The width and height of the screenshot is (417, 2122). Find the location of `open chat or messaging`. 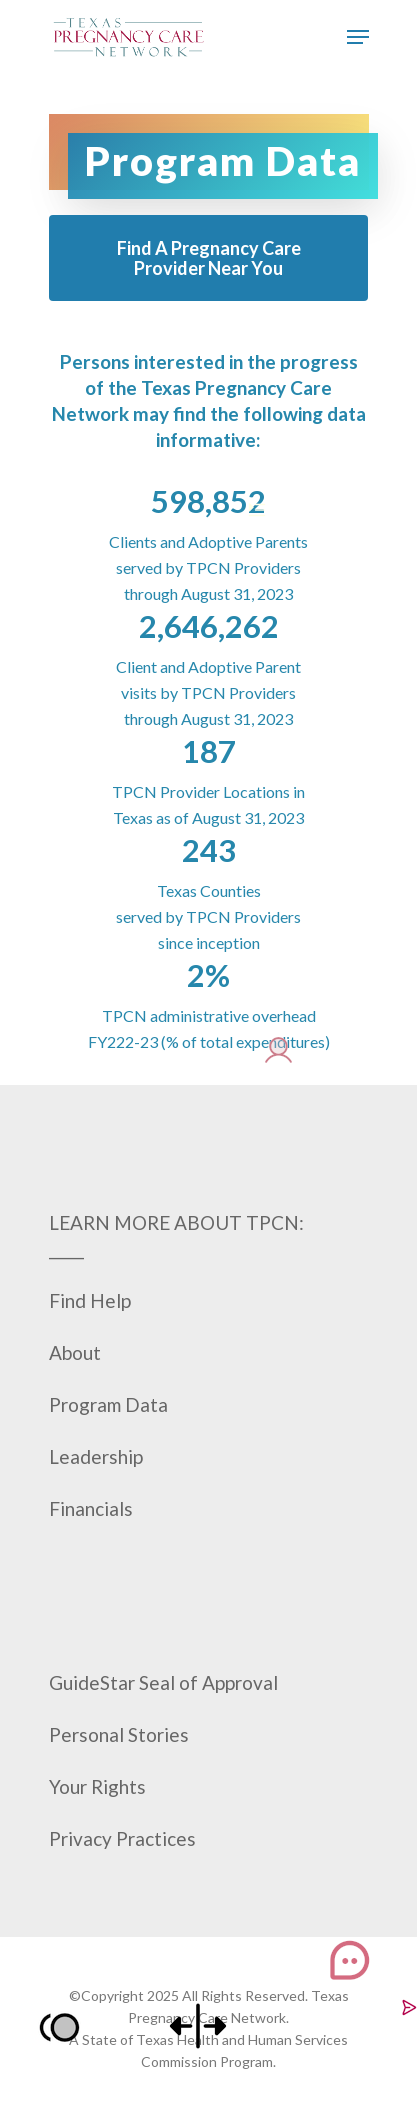

open chat or messaging is located at coordinates (349, 1961).